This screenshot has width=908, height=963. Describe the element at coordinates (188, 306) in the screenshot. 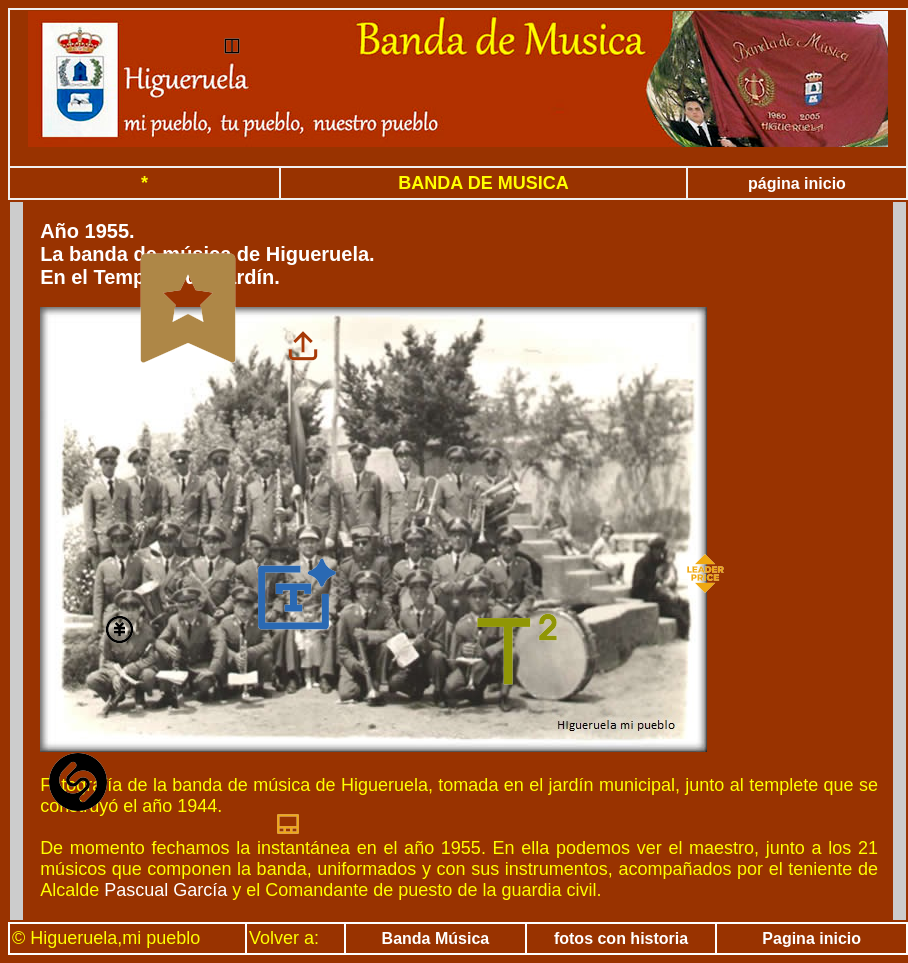

I see `save item to favorites` at that location.